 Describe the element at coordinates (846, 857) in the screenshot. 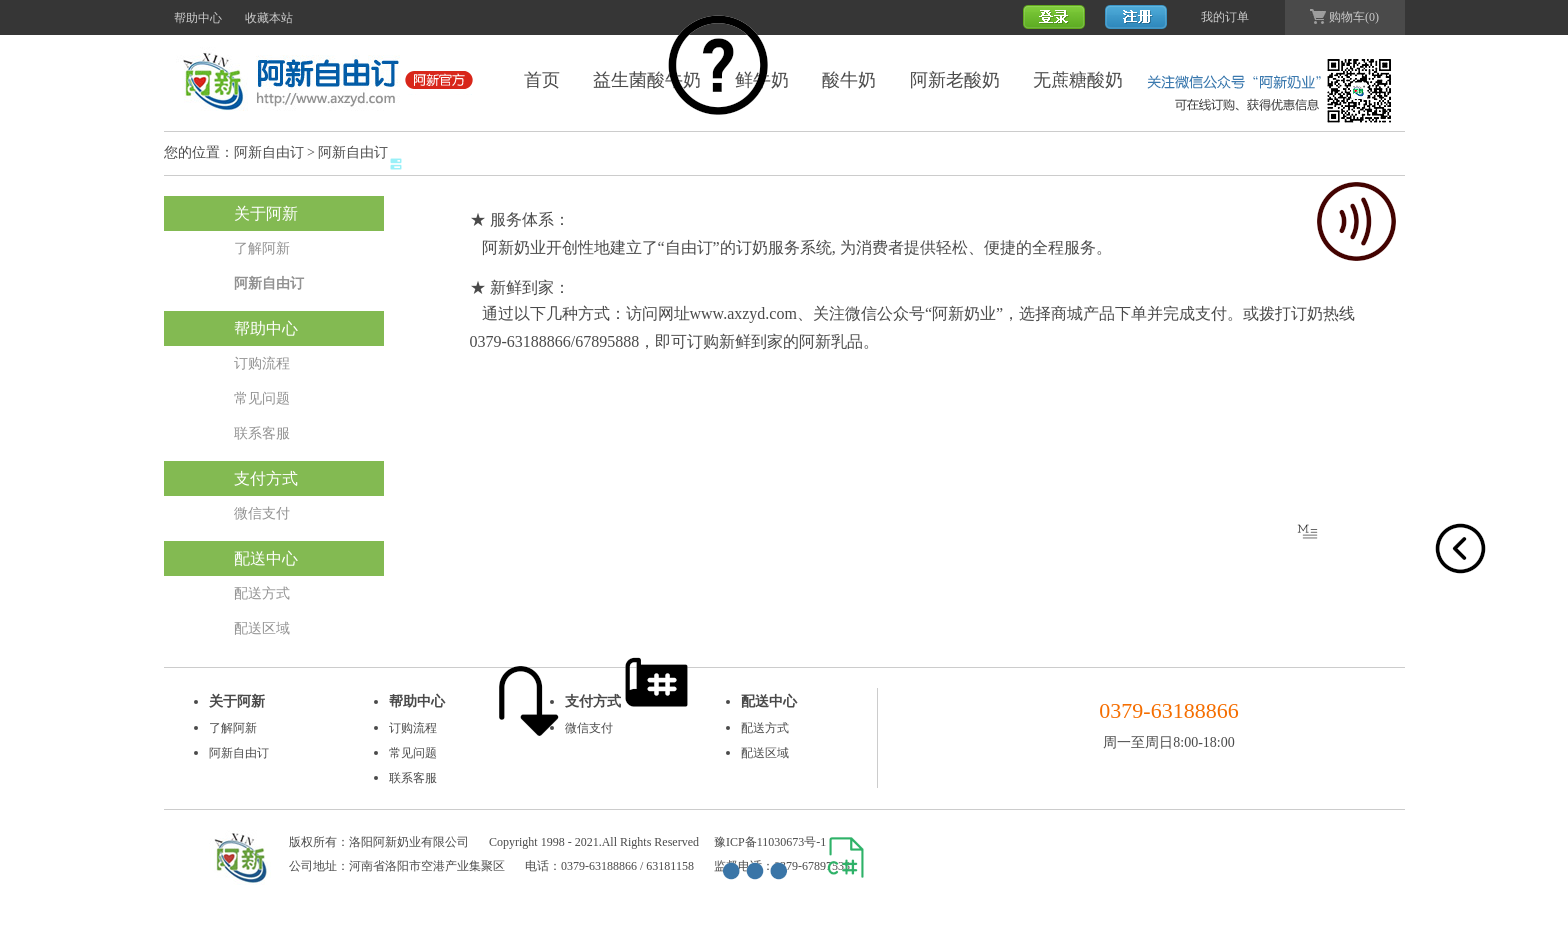

I see `open a C# source code file` at that location.